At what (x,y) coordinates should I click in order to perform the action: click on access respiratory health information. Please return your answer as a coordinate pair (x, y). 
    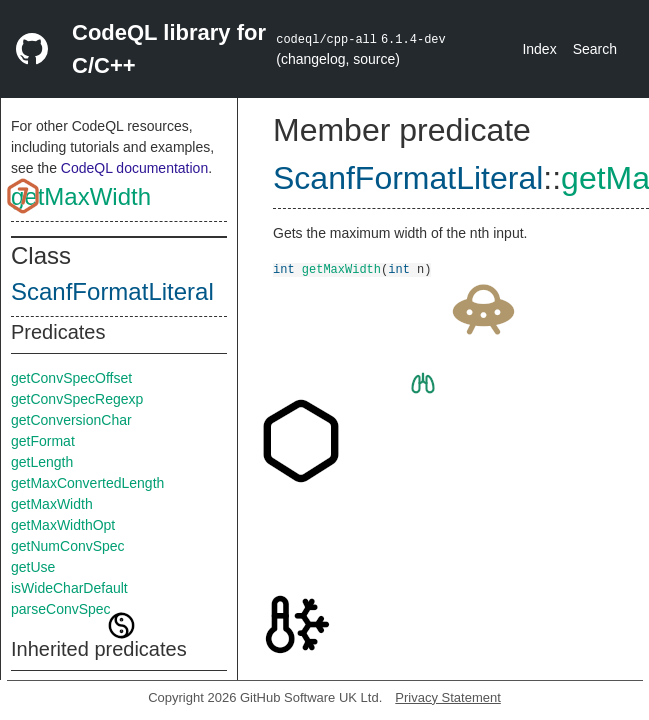
    Looking at the image, I should click on (423, 383).